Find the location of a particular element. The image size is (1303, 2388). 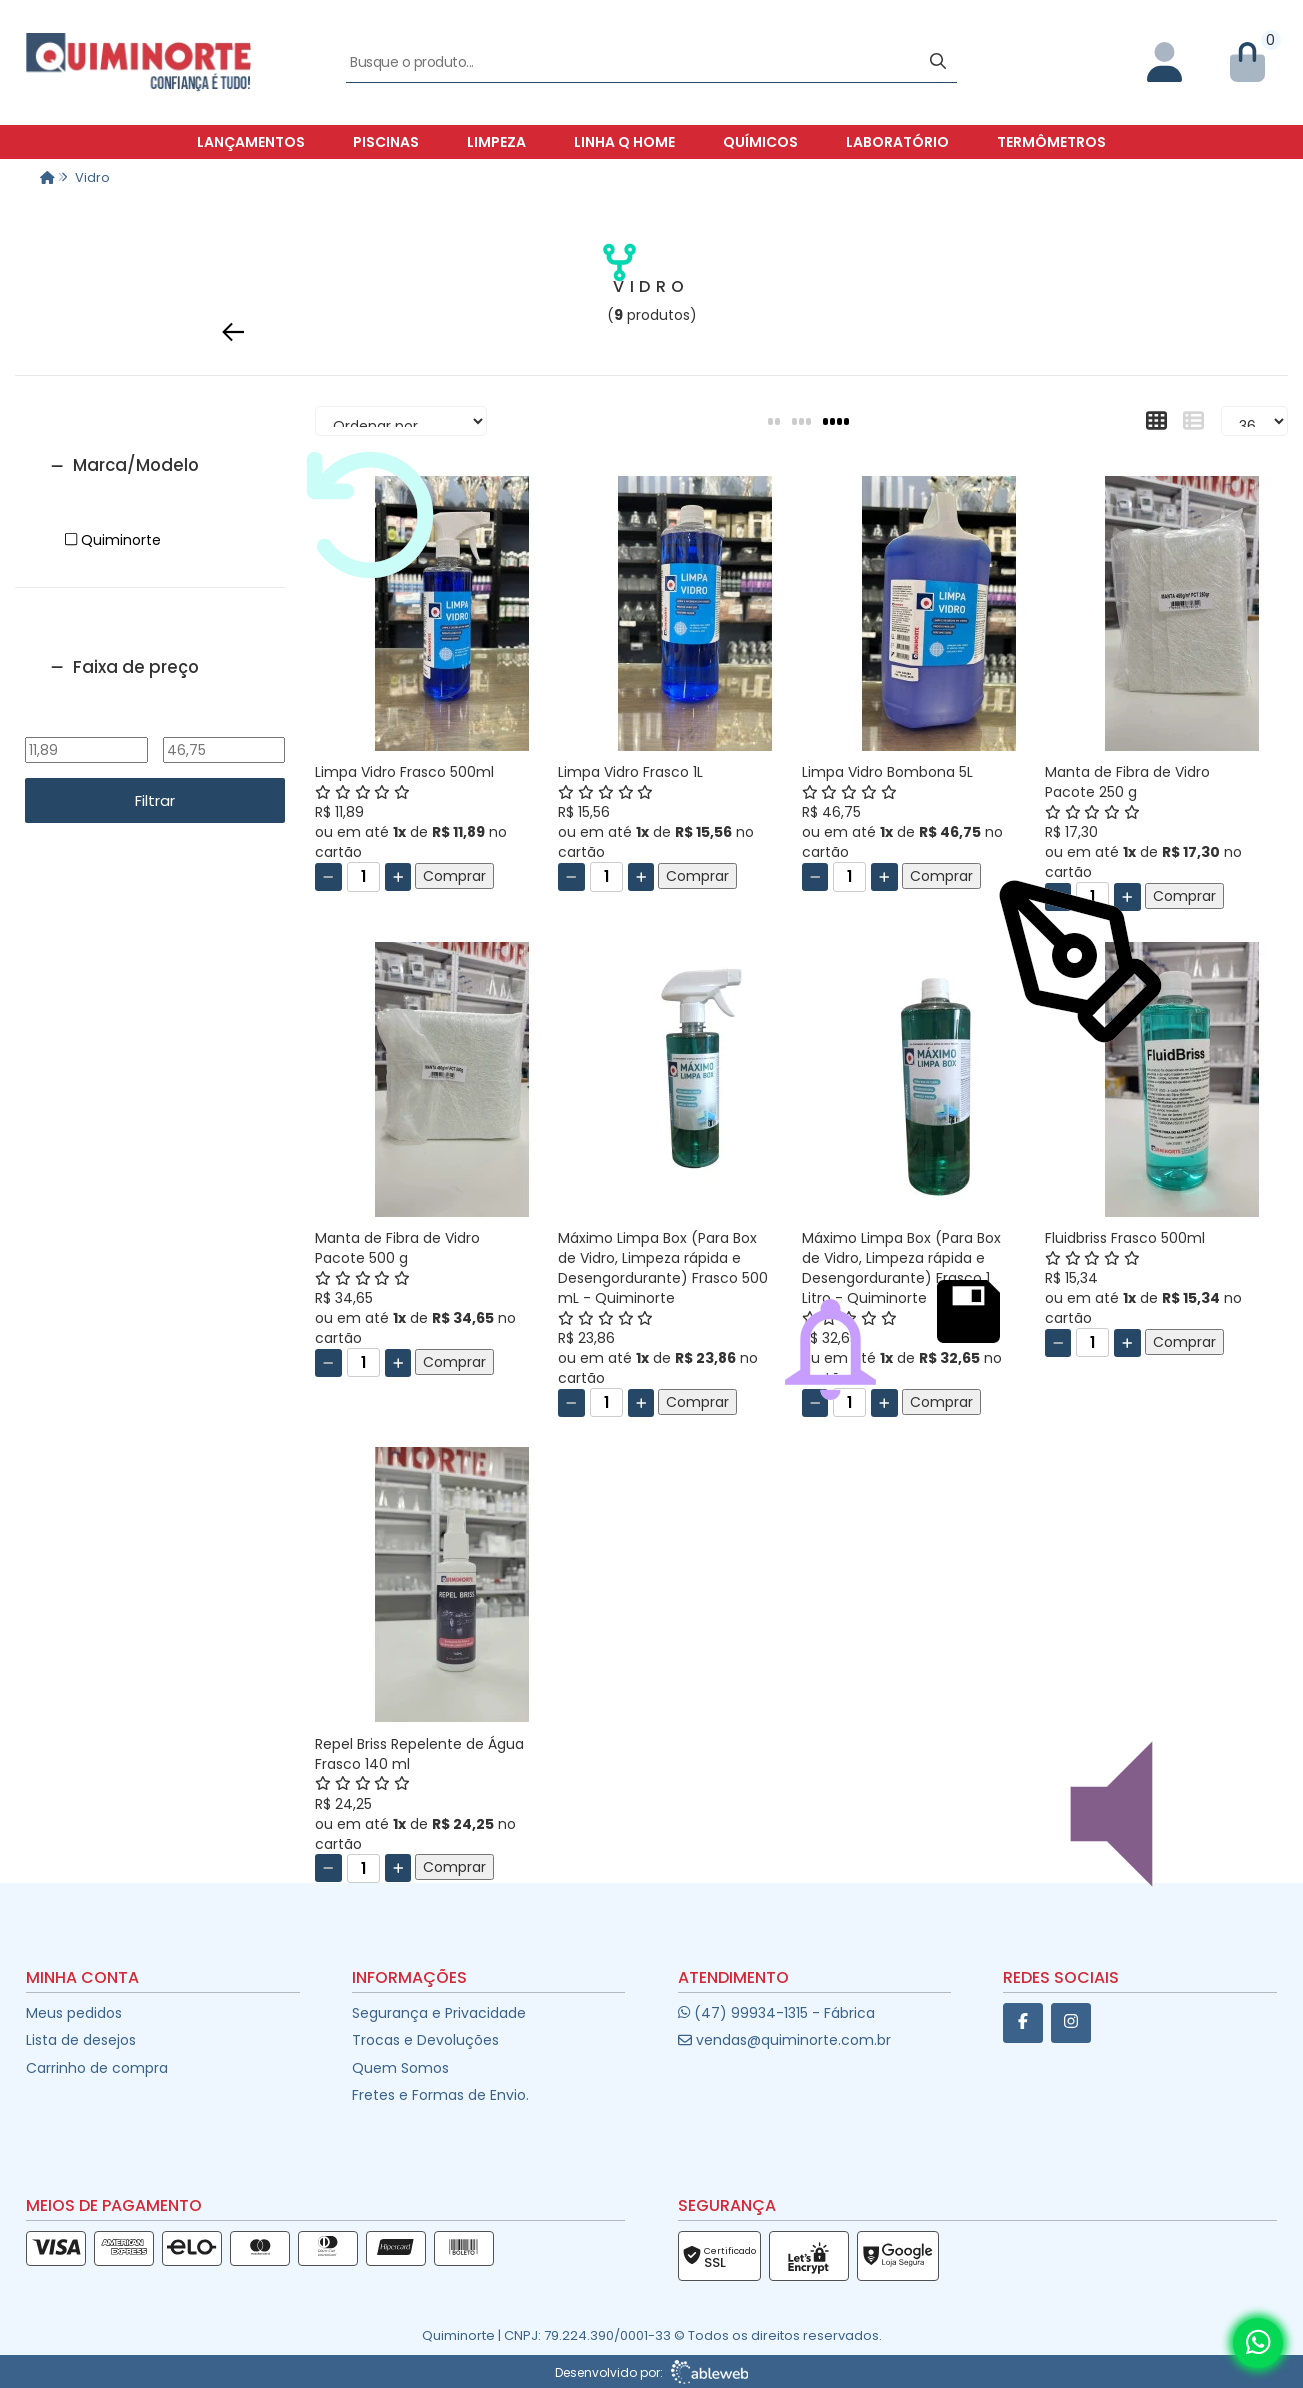

save current file or document is located at coordinates (968, 1311).